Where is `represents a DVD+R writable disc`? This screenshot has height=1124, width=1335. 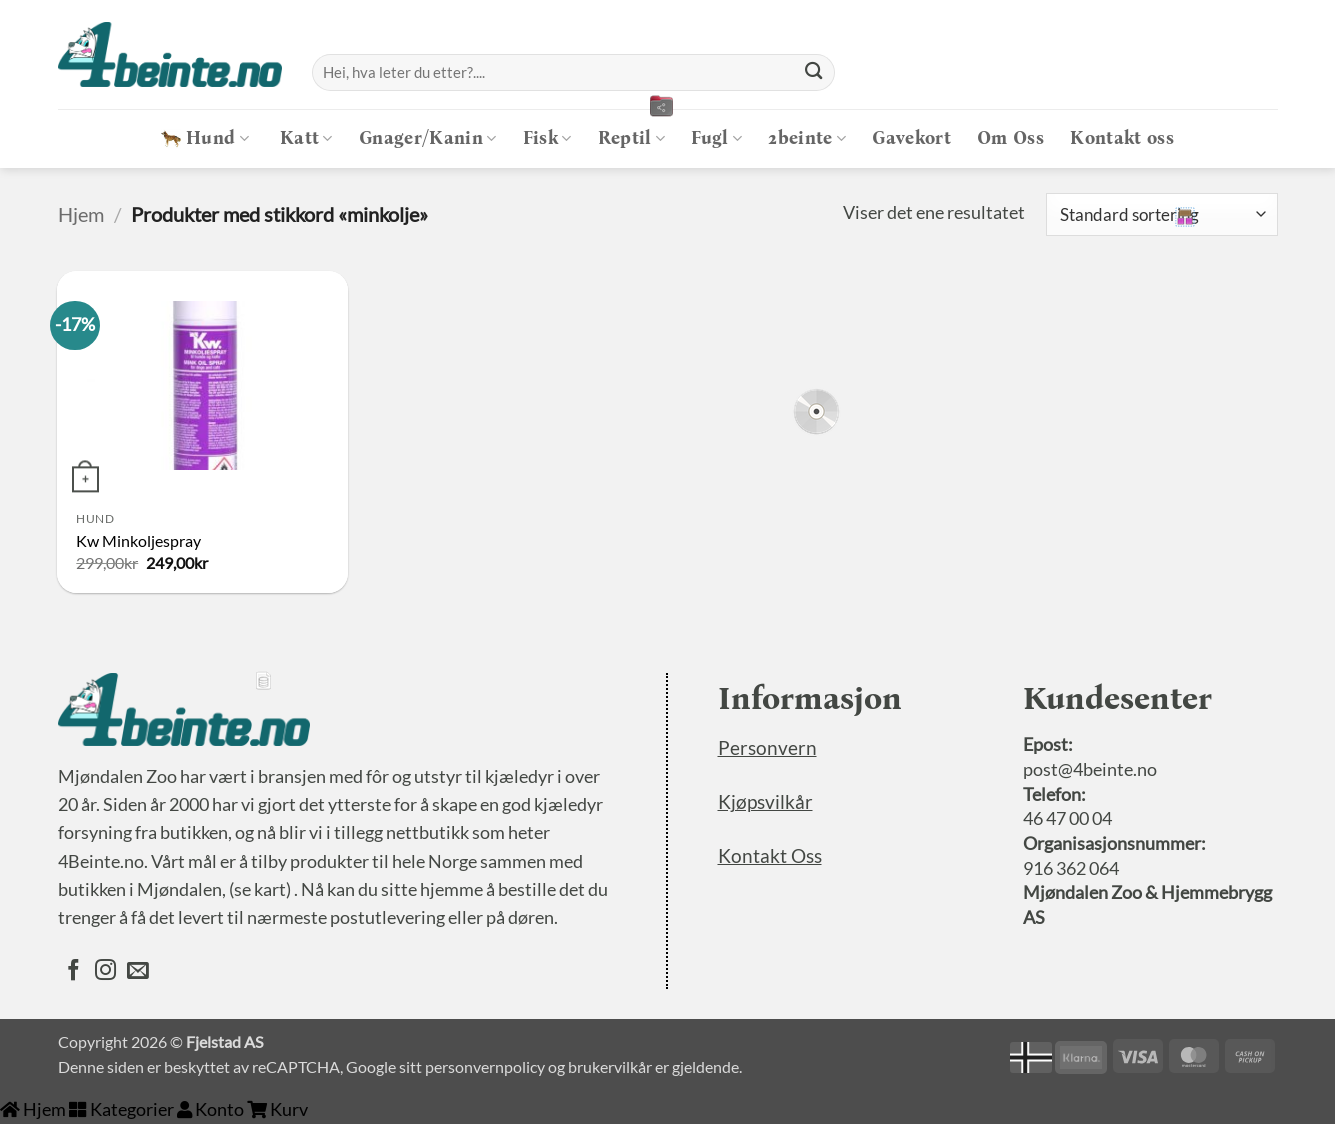
represents a DVD+R writable disc is located at coordinates (816, 411).